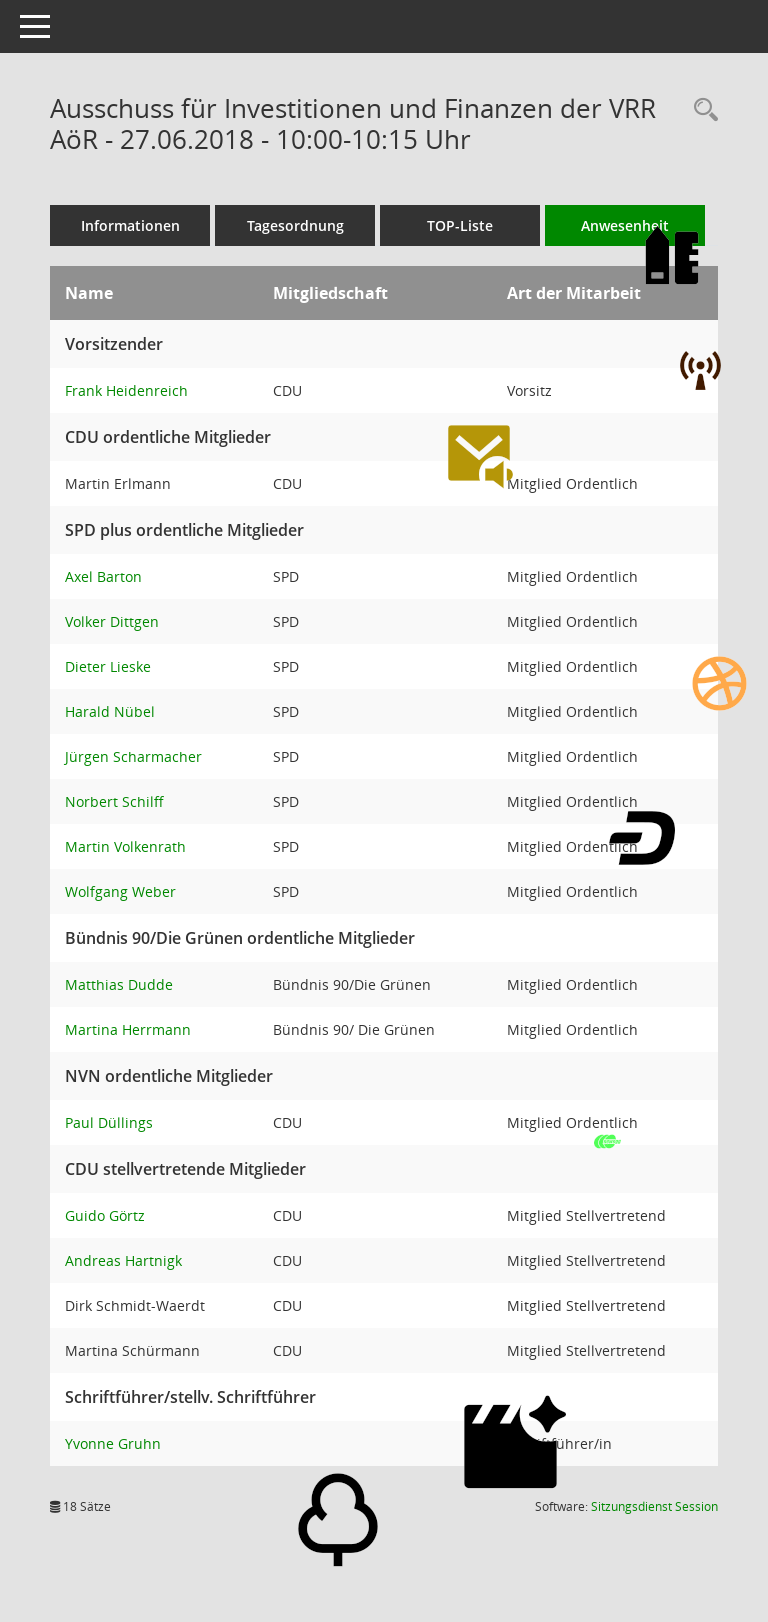 This screenshot has width=768, height=1622. Describe the element at coordinates (607, 1141) in the screenshot. I see `visit the newegg online store` at that location.